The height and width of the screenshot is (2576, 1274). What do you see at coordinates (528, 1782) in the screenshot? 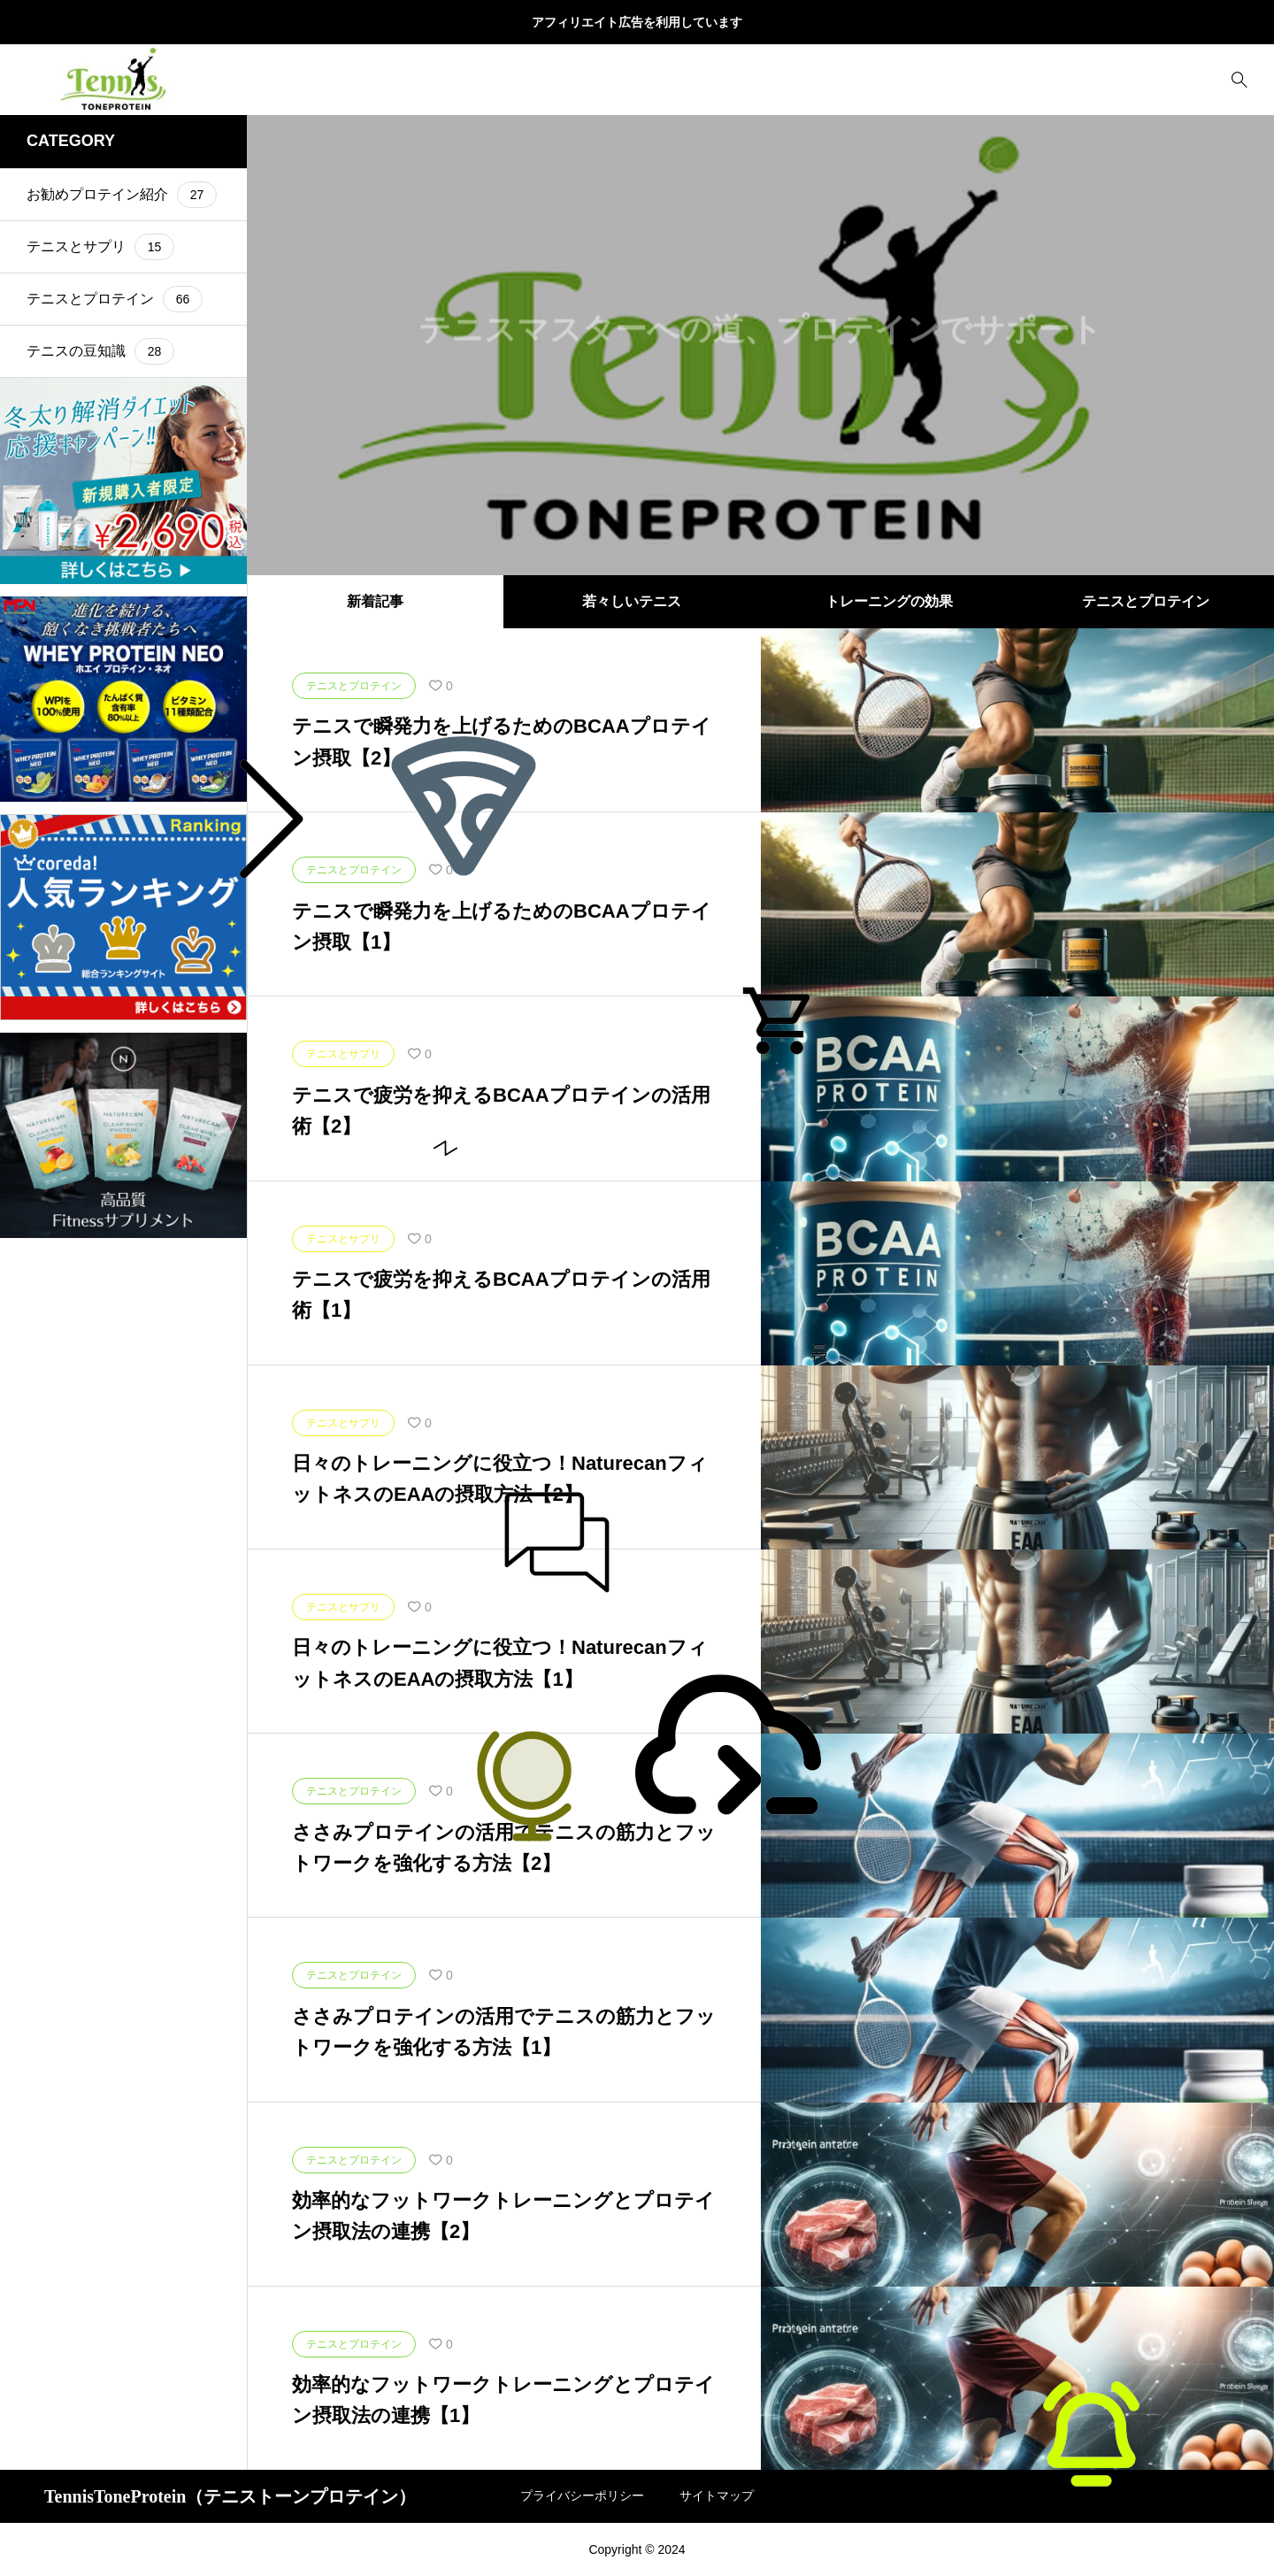
I see `access global or international settings` at bounding box center [528, 1782].